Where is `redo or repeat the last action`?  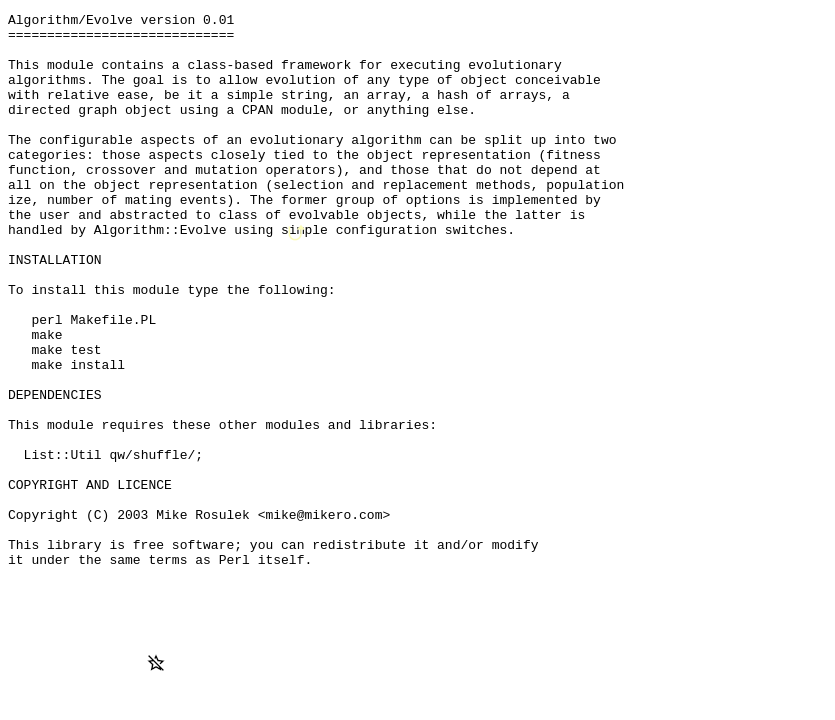
redo or repeat the last action is located at coordinates (296, 233).